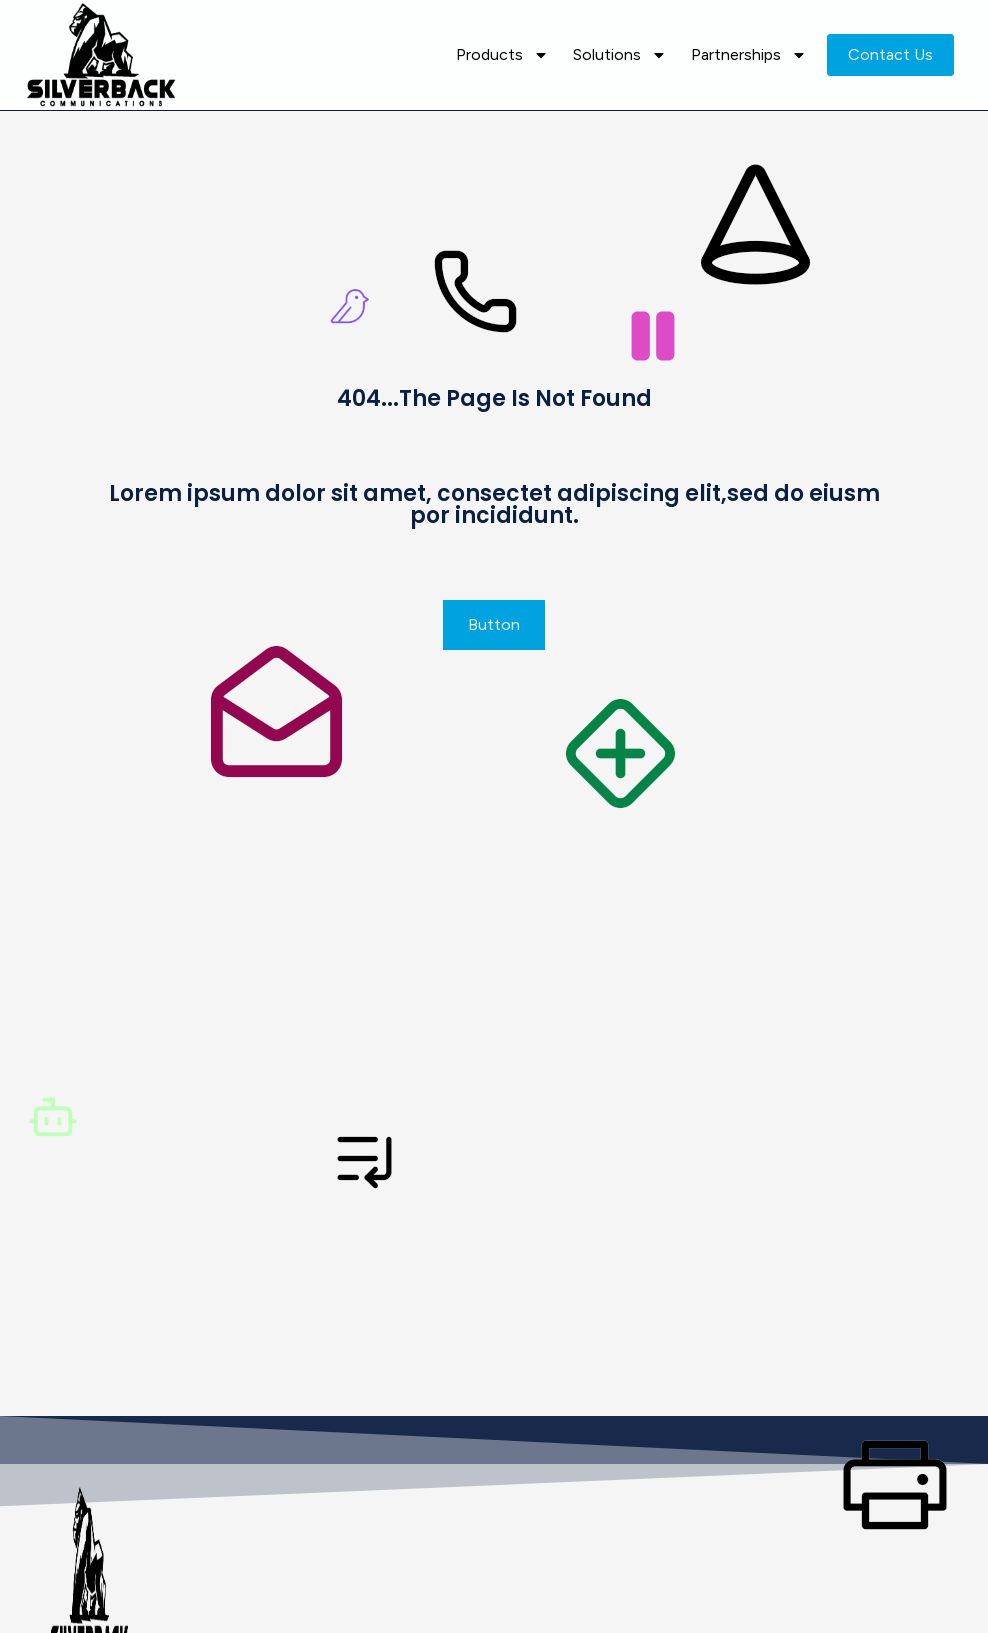 The height and width of the screenshot is (1633, 988). Describe the element at coordinates (755, 224) in the screenshot. I see `represents a 3D cone shape or geometric object` at that location.